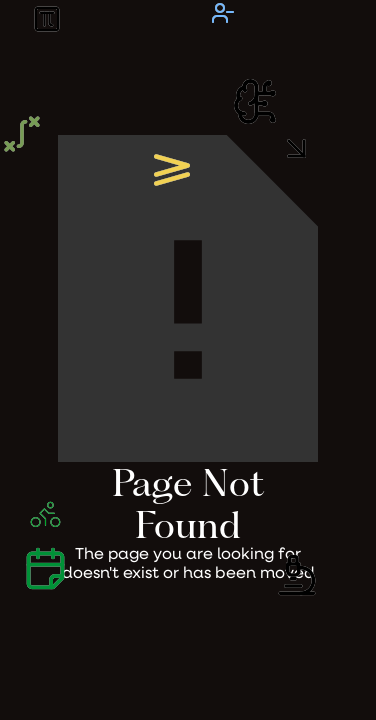  What do you see at coordinates (172, 170) in the screenshot?
I see `greater than or equal to mathematical operator` at bounding box center [172, 170].